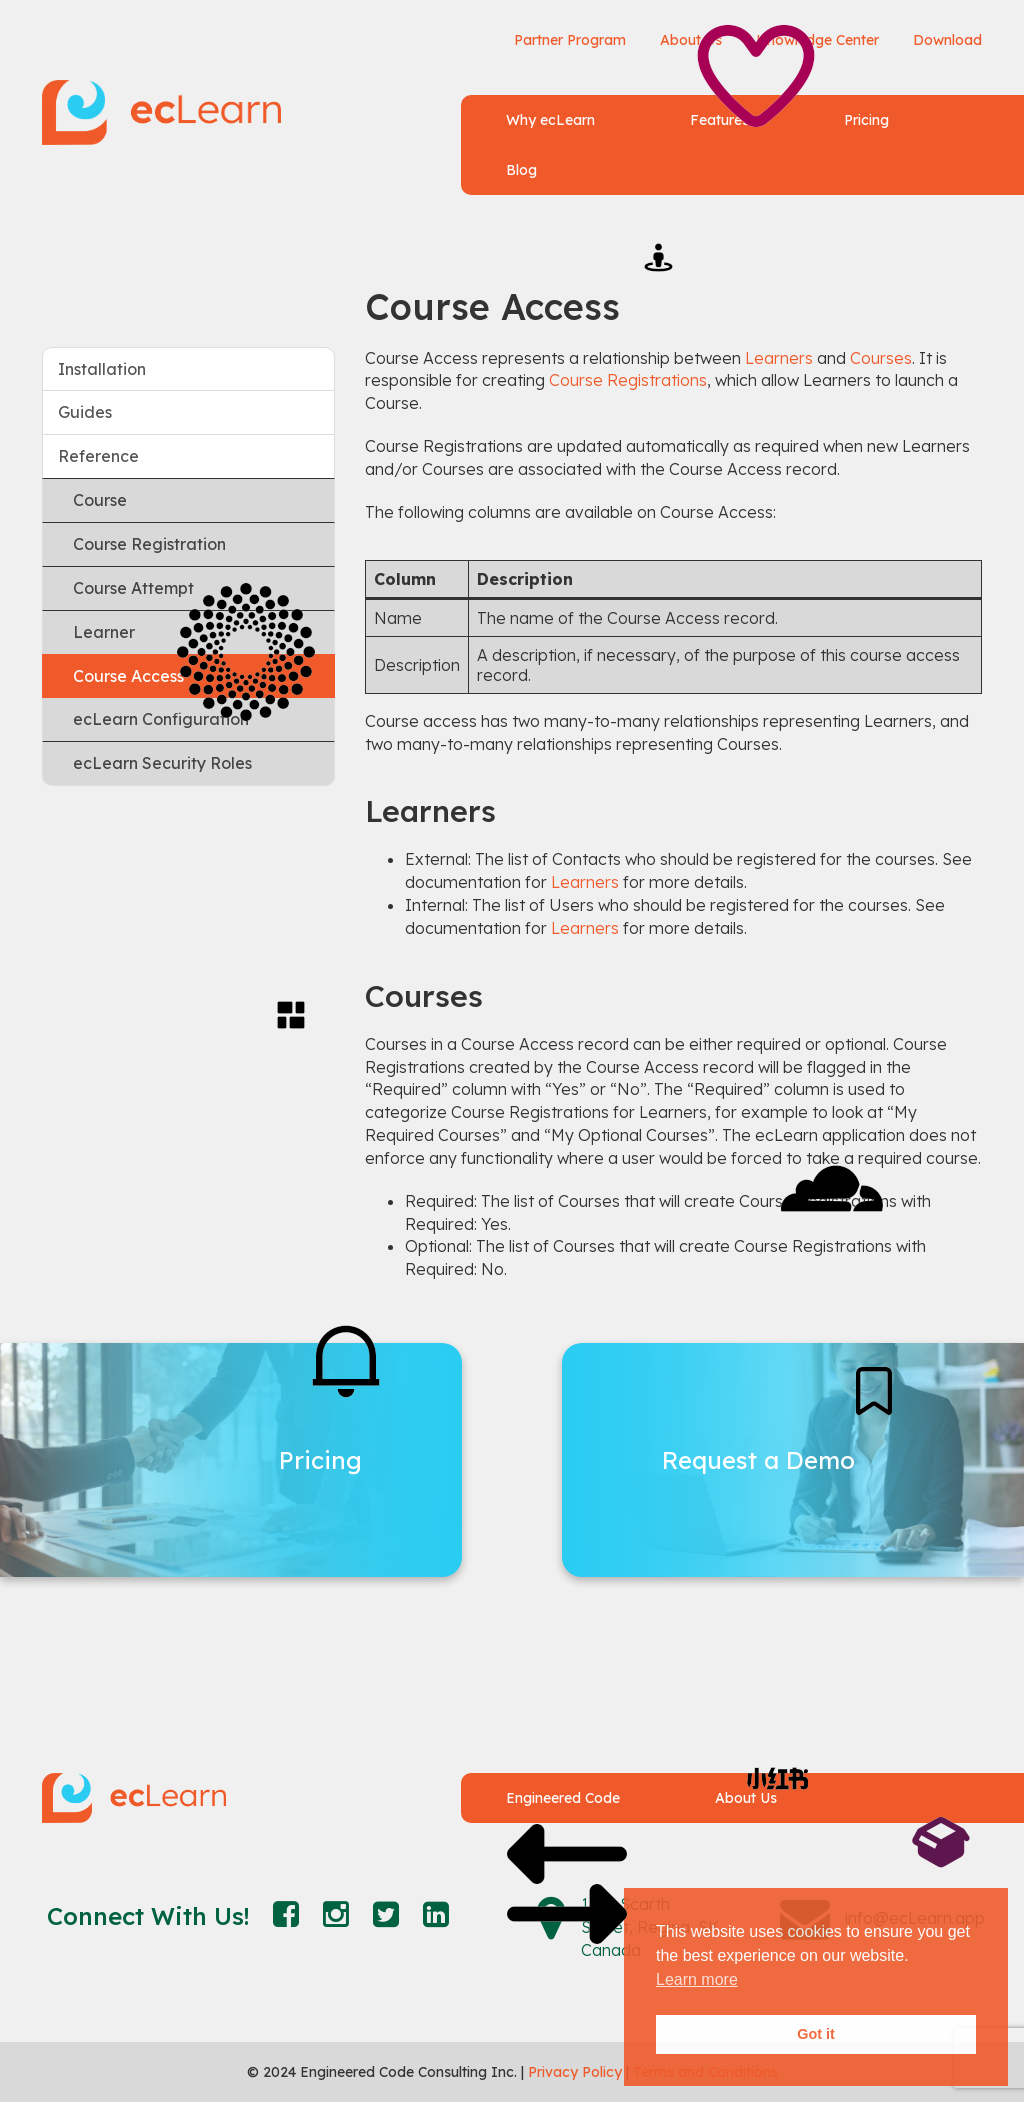 This screenshot has height=2102, width=1024. Describe the element at coordinates (291, 1015) in the screenshot. I see `access the dashboard or control panel` at that location.